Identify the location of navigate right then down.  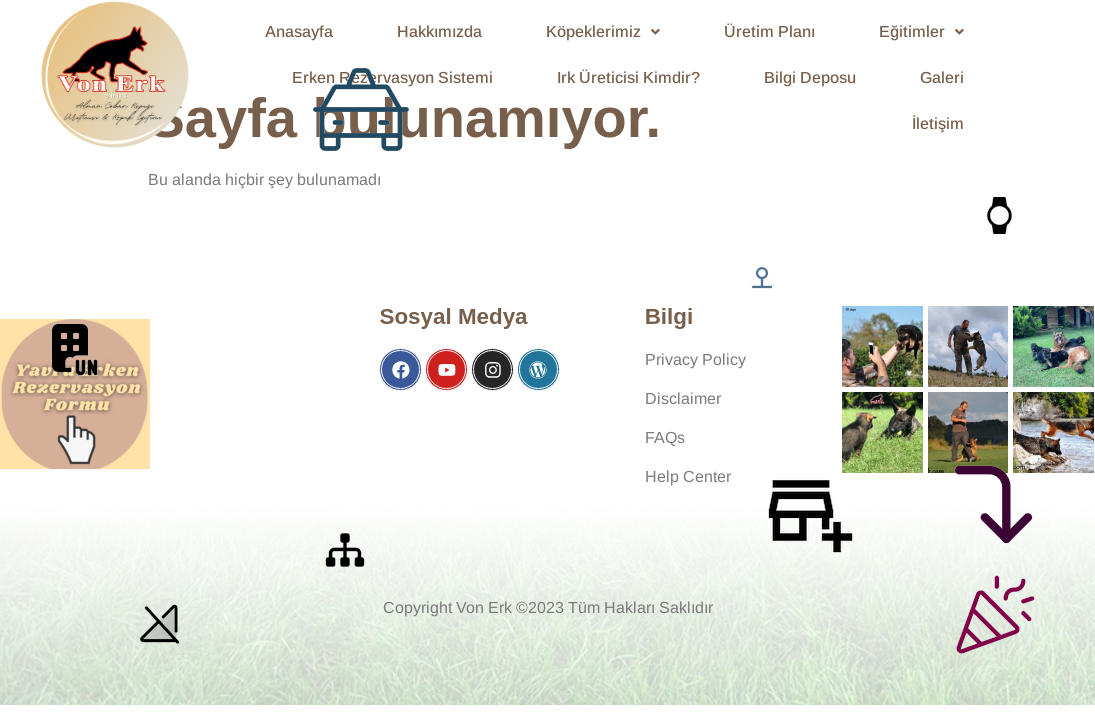
(993, 504).